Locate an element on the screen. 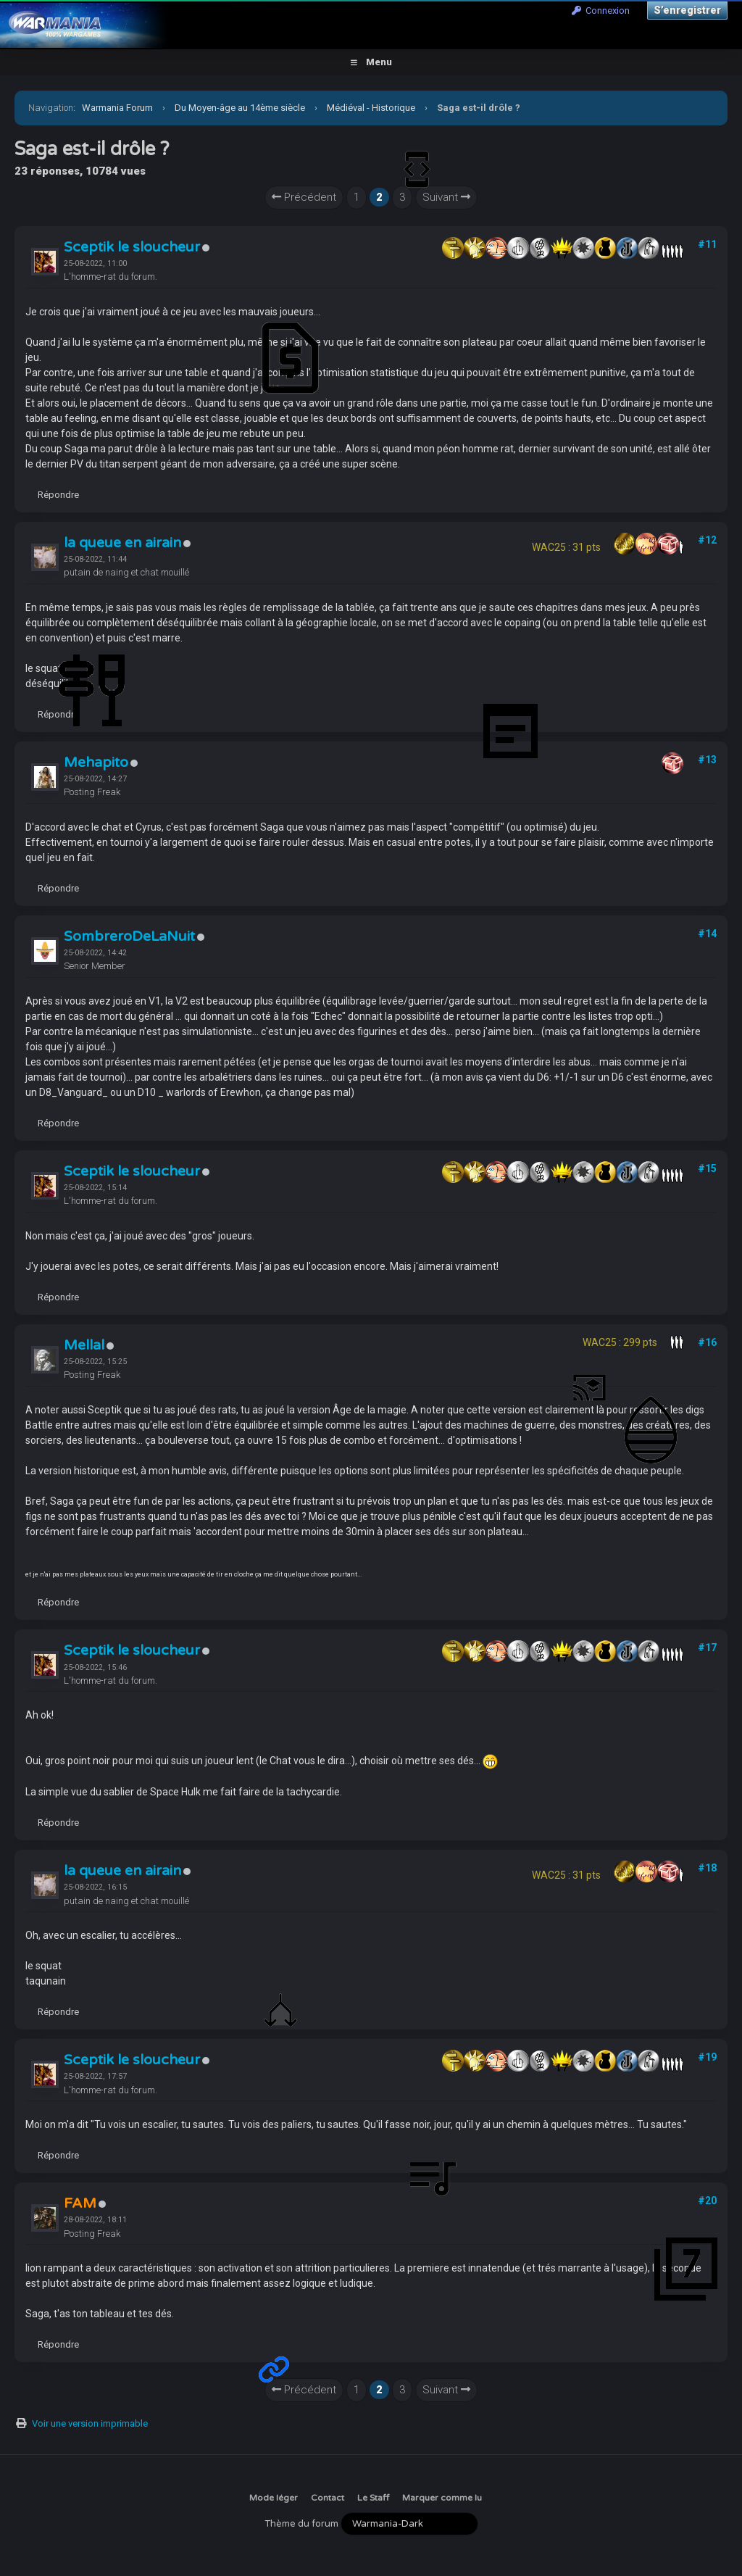 Image resolution: width=742 pixels, height=2576 pixels. indicates item 7 in a numbered series or filter is located at coordinates (685, 2269).